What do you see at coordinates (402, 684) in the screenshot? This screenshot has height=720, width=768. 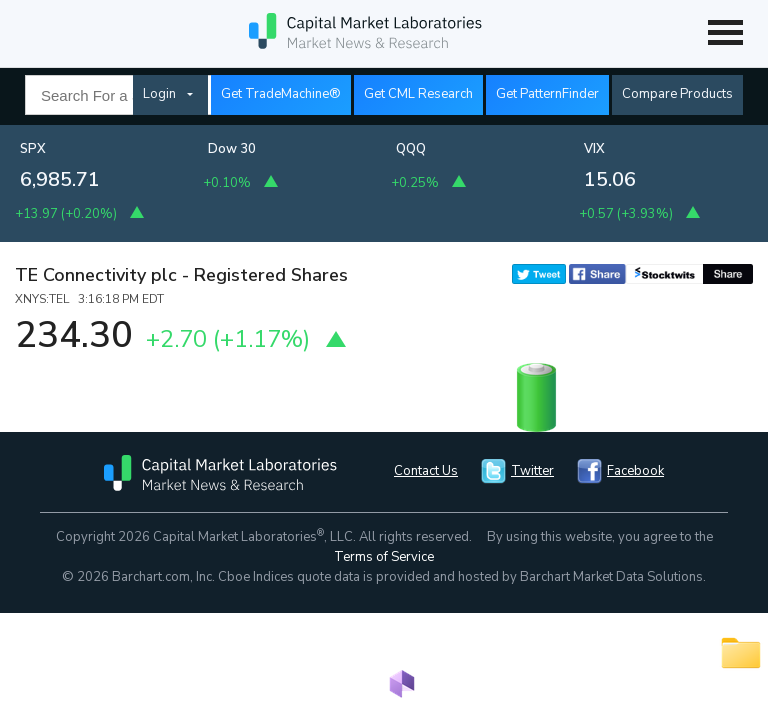 I see `open layout or design application` at bounding box center [402, 684].